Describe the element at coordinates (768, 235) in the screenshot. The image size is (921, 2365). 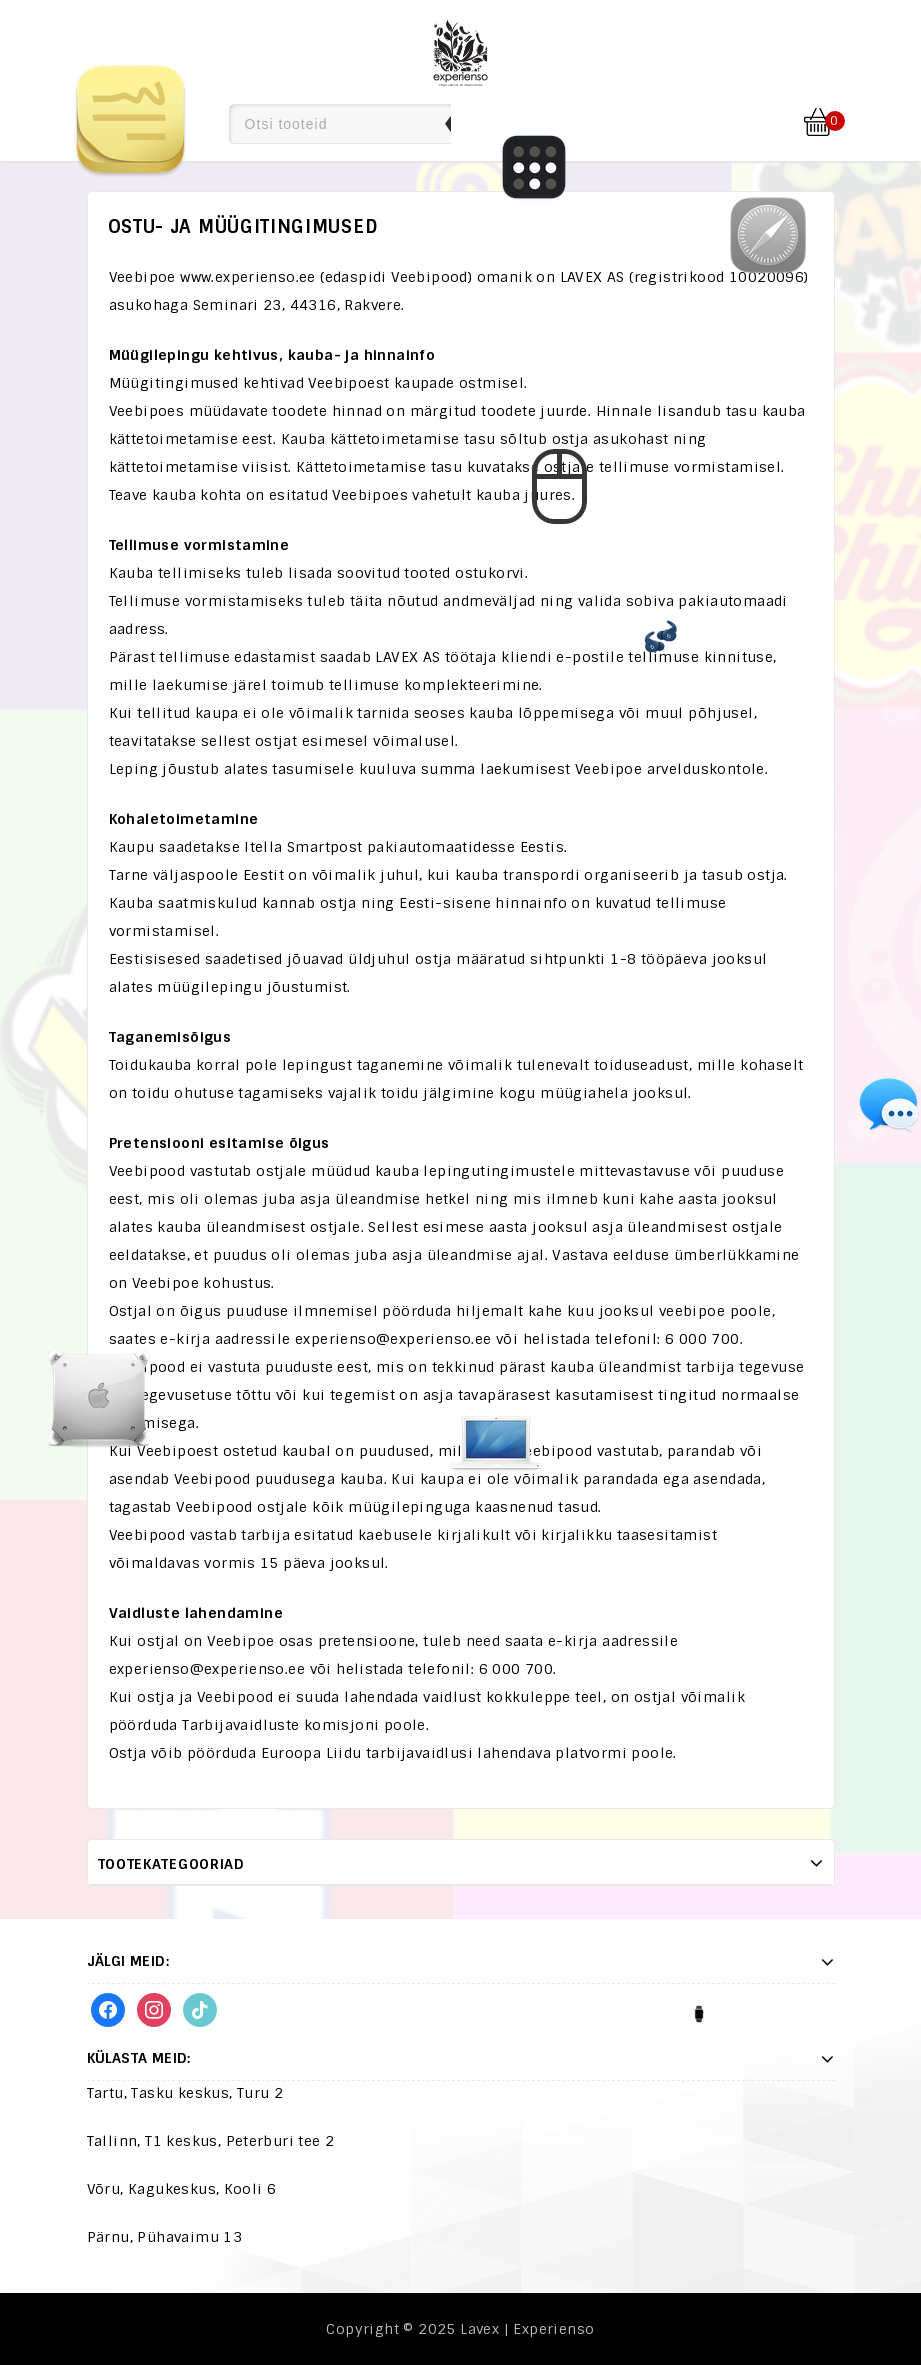
I see `open Safari web browser` at that location.